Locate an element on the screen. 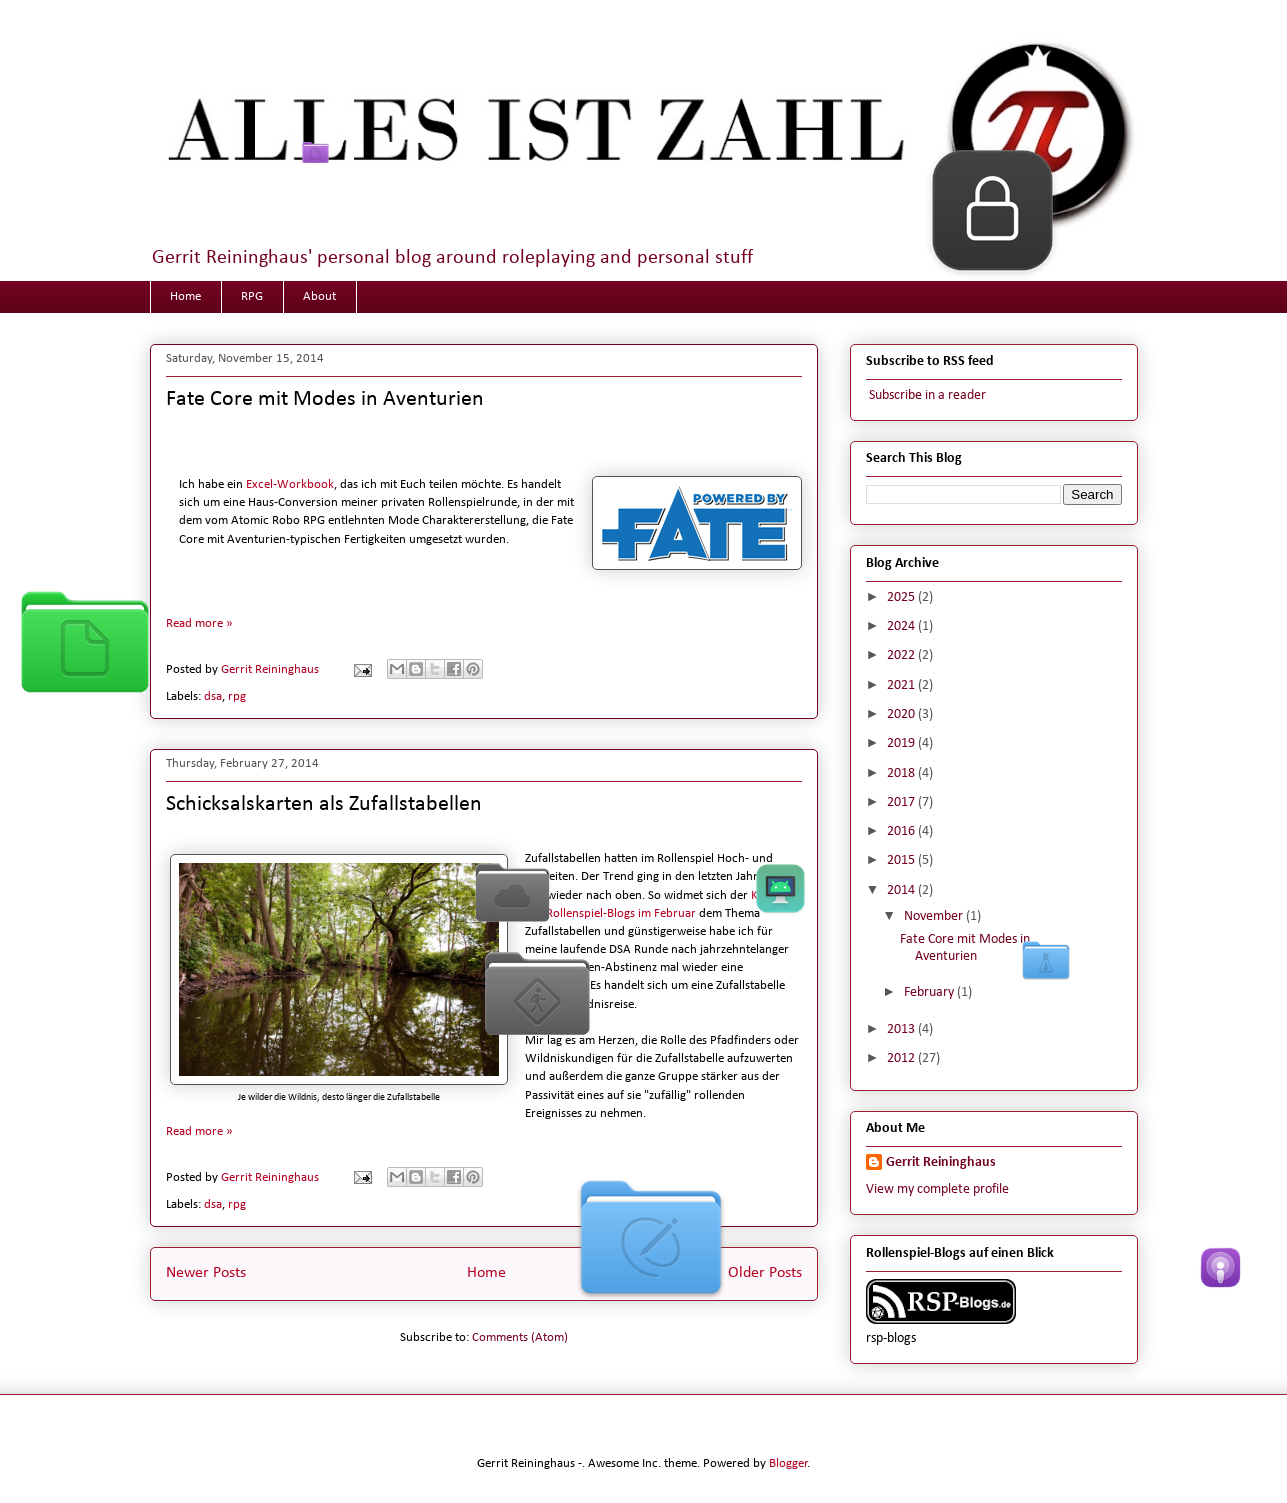  open your documents folder is located at coordinates (315, 152).